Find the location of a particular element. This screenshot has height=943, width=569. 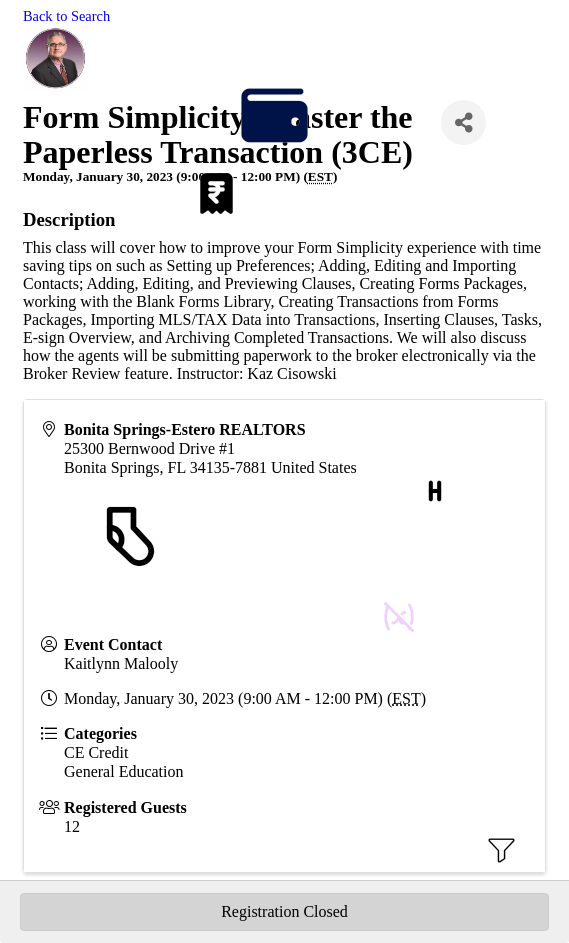

indicates heading or header formatting option is located at coordinates (435, 491).